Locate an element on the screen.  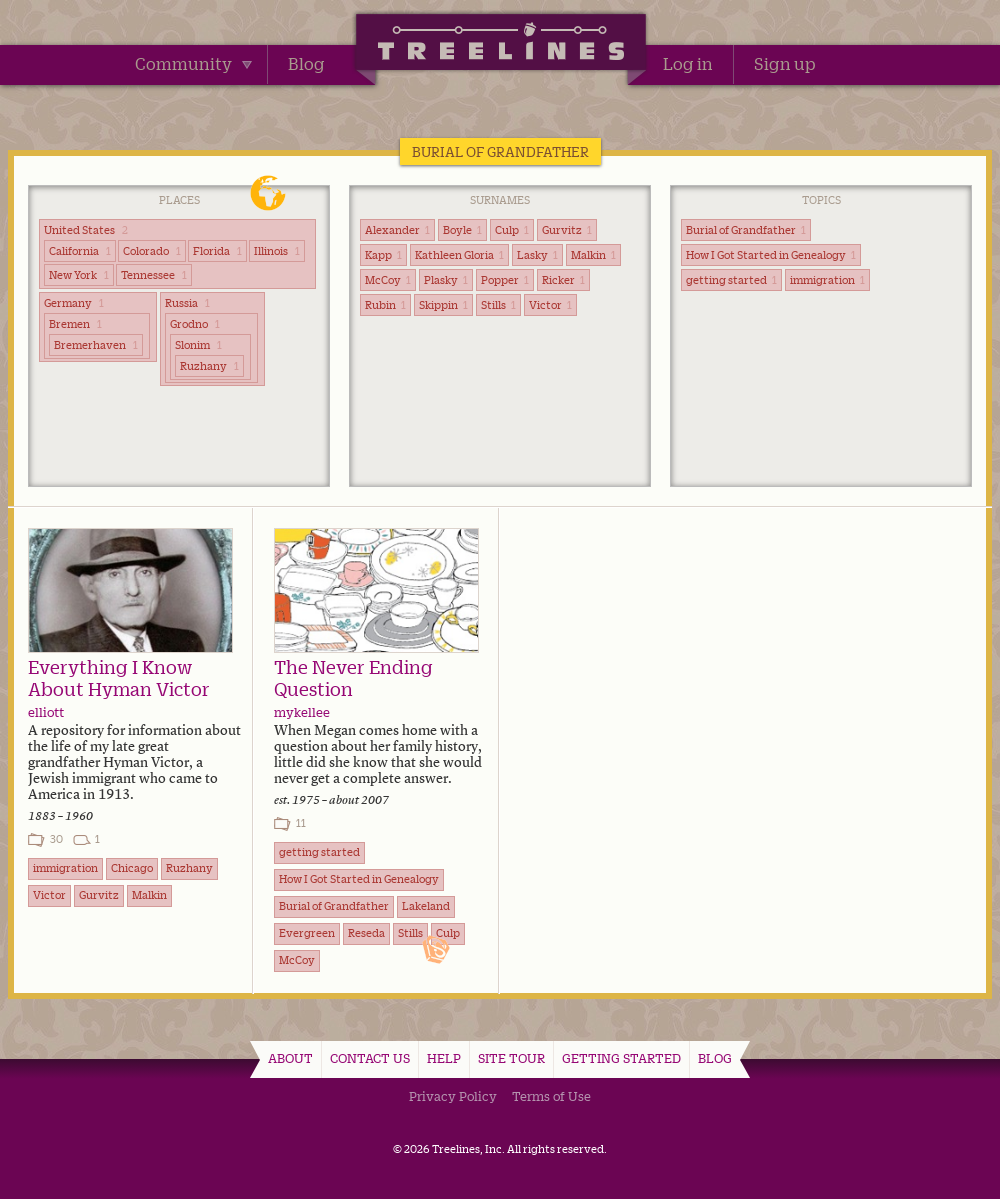
access rune or magic stone inventory is located at coordinates (435, 949).